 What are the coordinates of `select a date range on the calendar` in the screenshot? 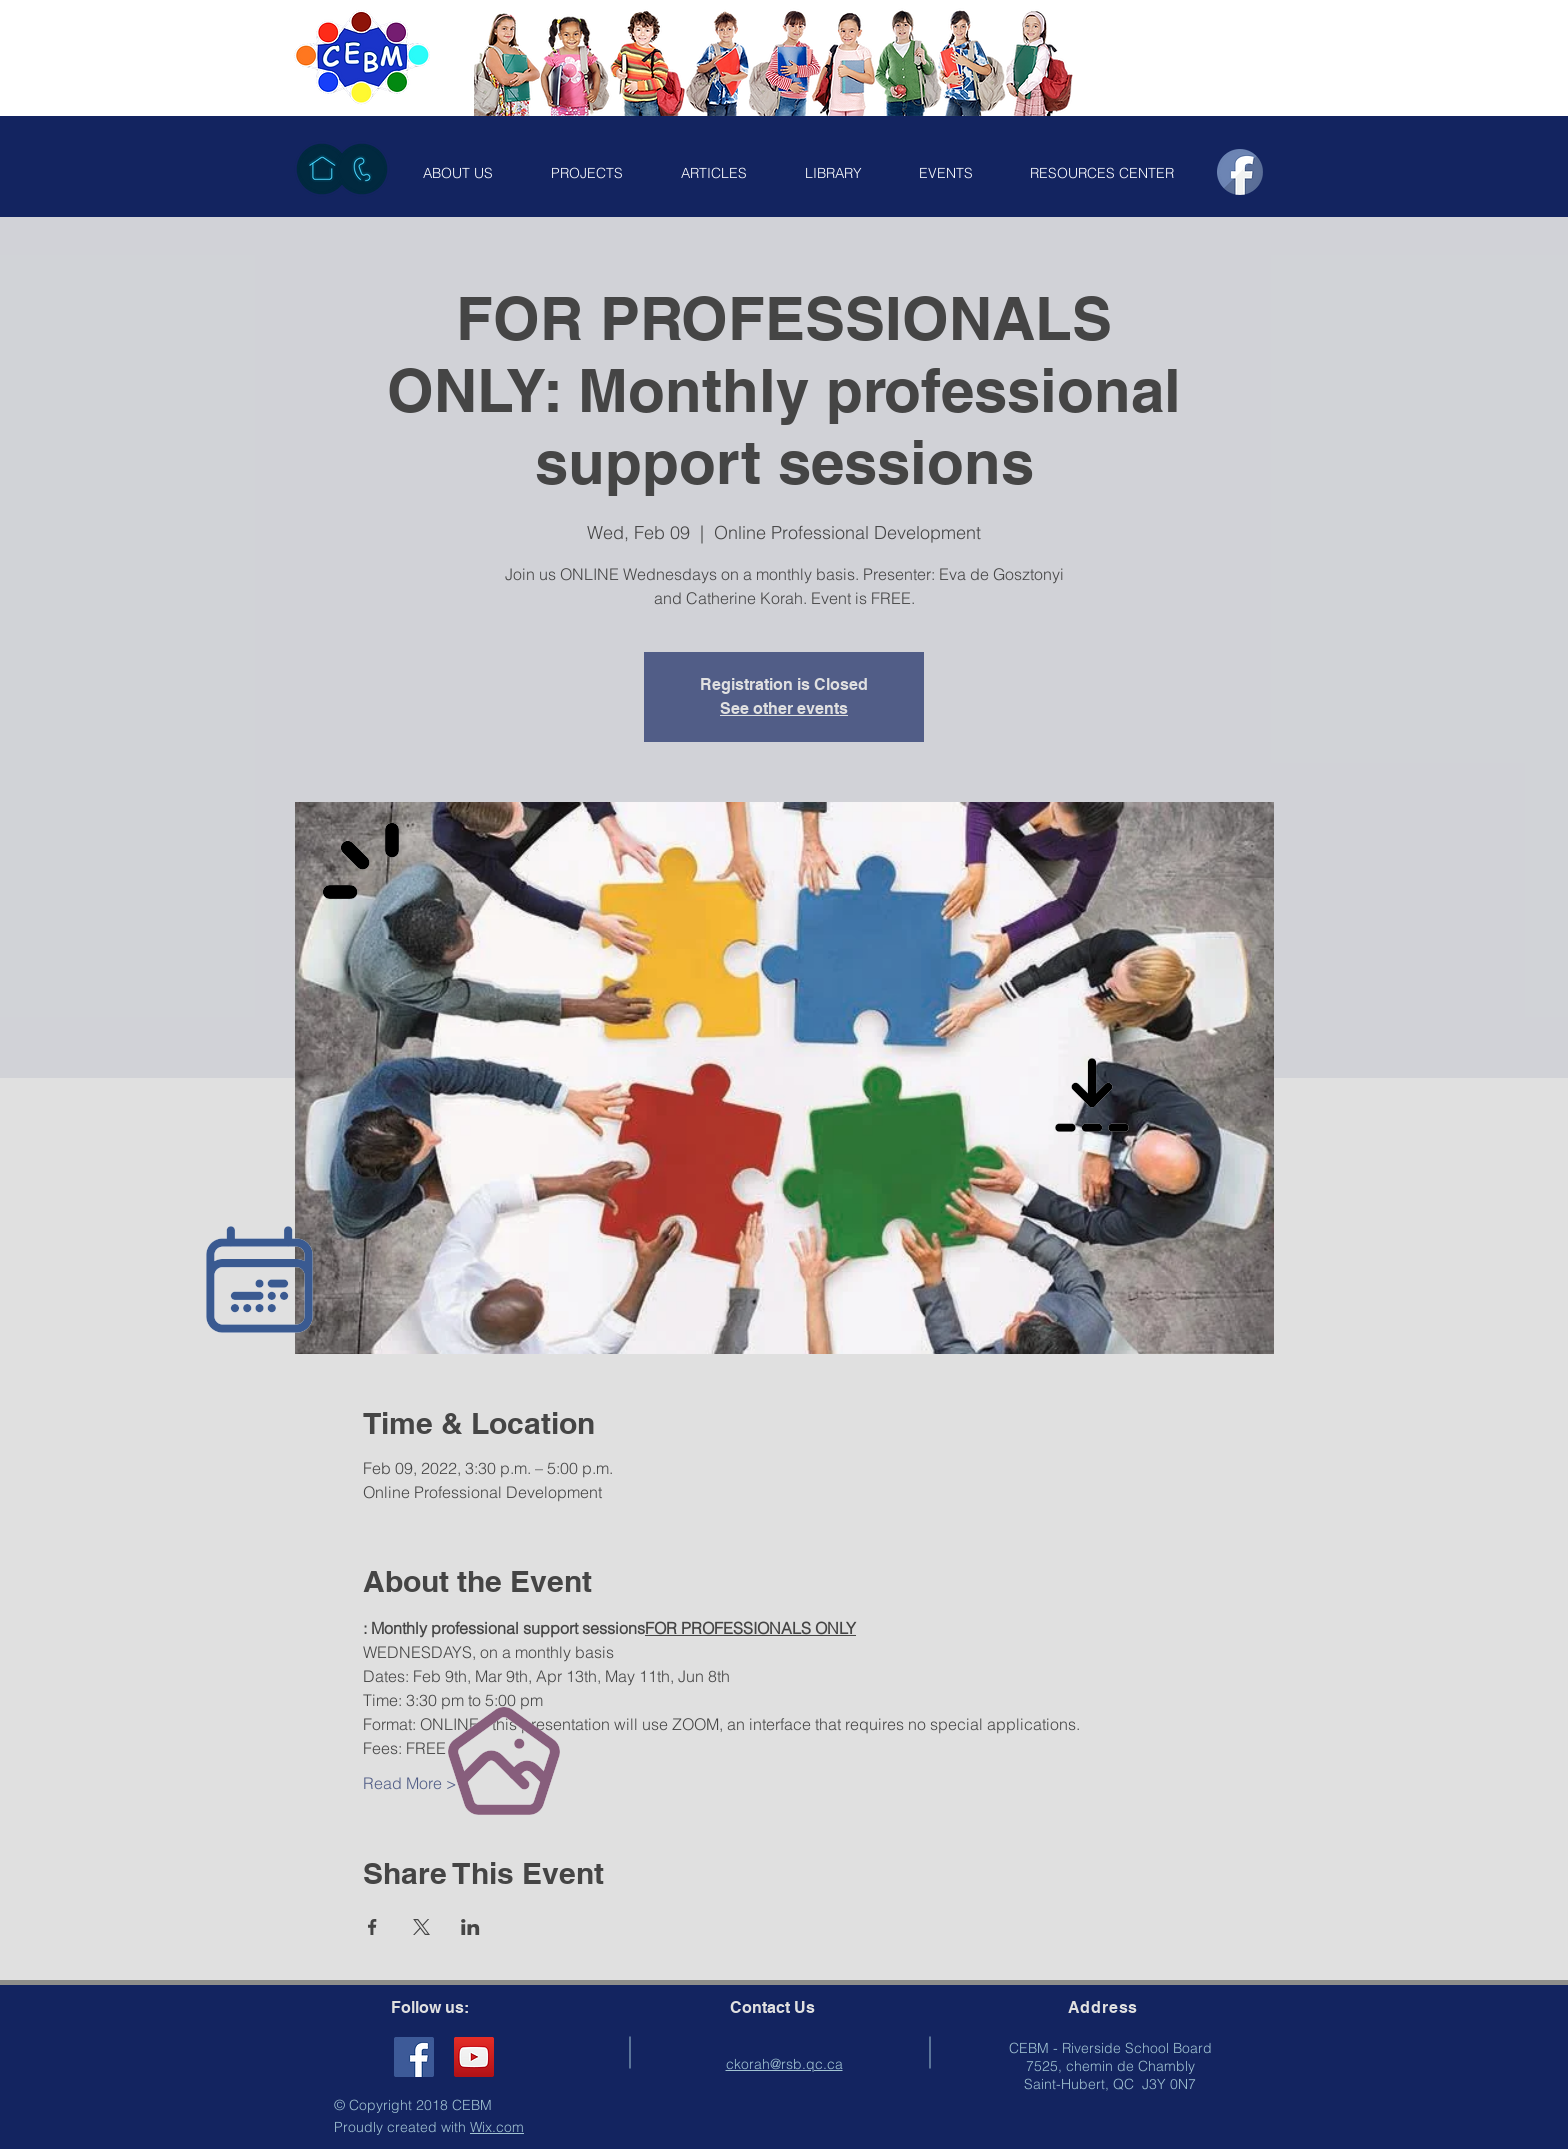 It's located at (259, 1279).